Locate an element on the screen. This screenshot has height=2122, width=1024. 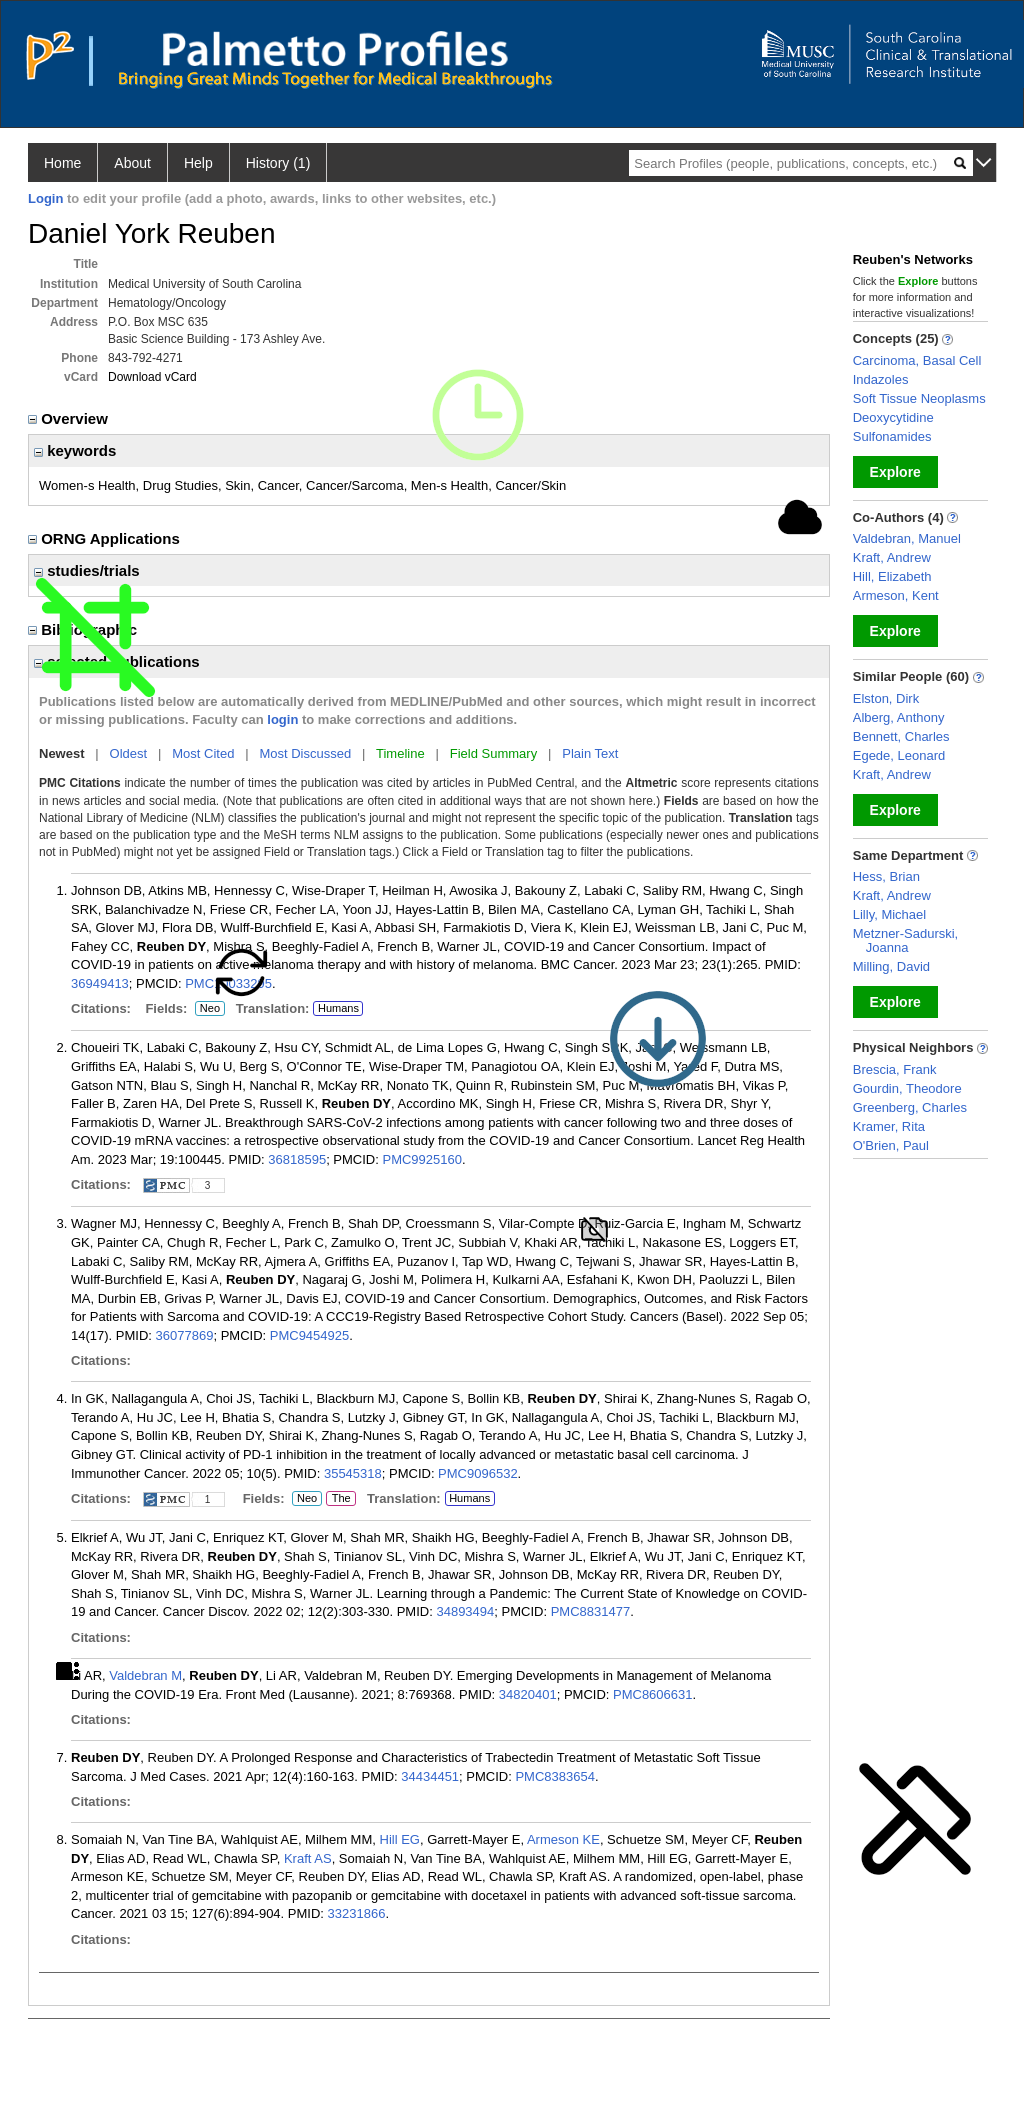
view time or clock settings is located at coordinates (478, 415).